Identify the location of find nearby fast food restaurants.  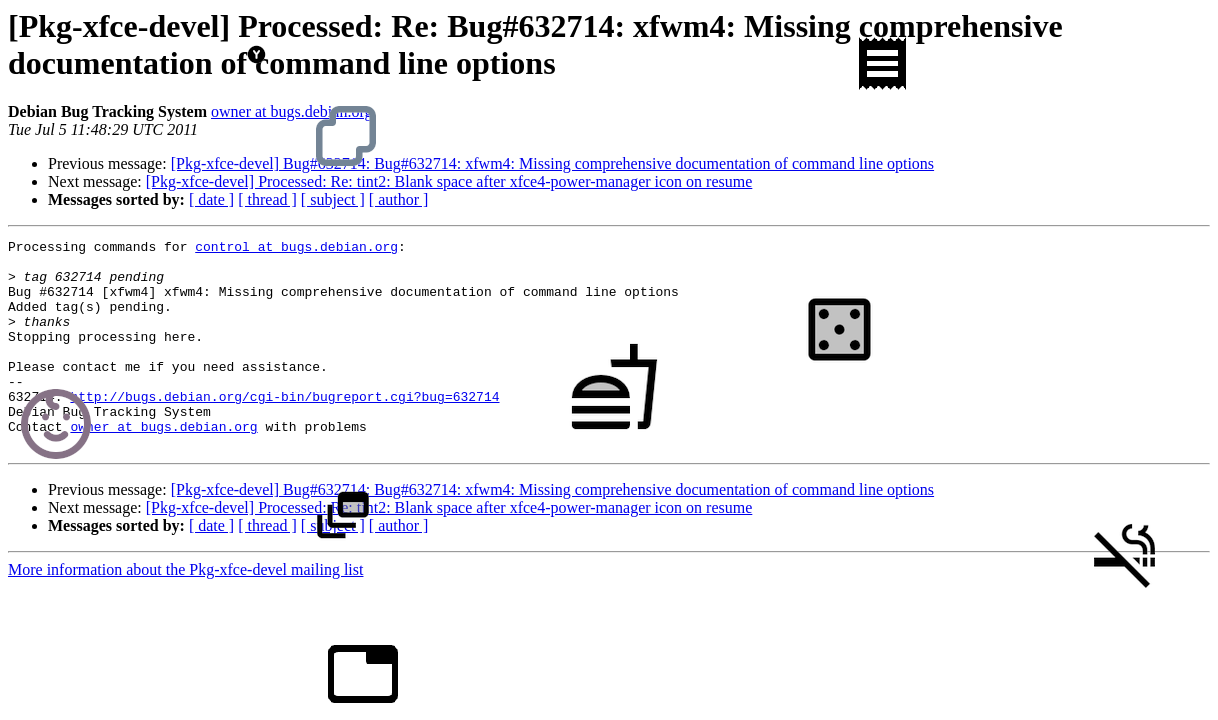
(614, 386).